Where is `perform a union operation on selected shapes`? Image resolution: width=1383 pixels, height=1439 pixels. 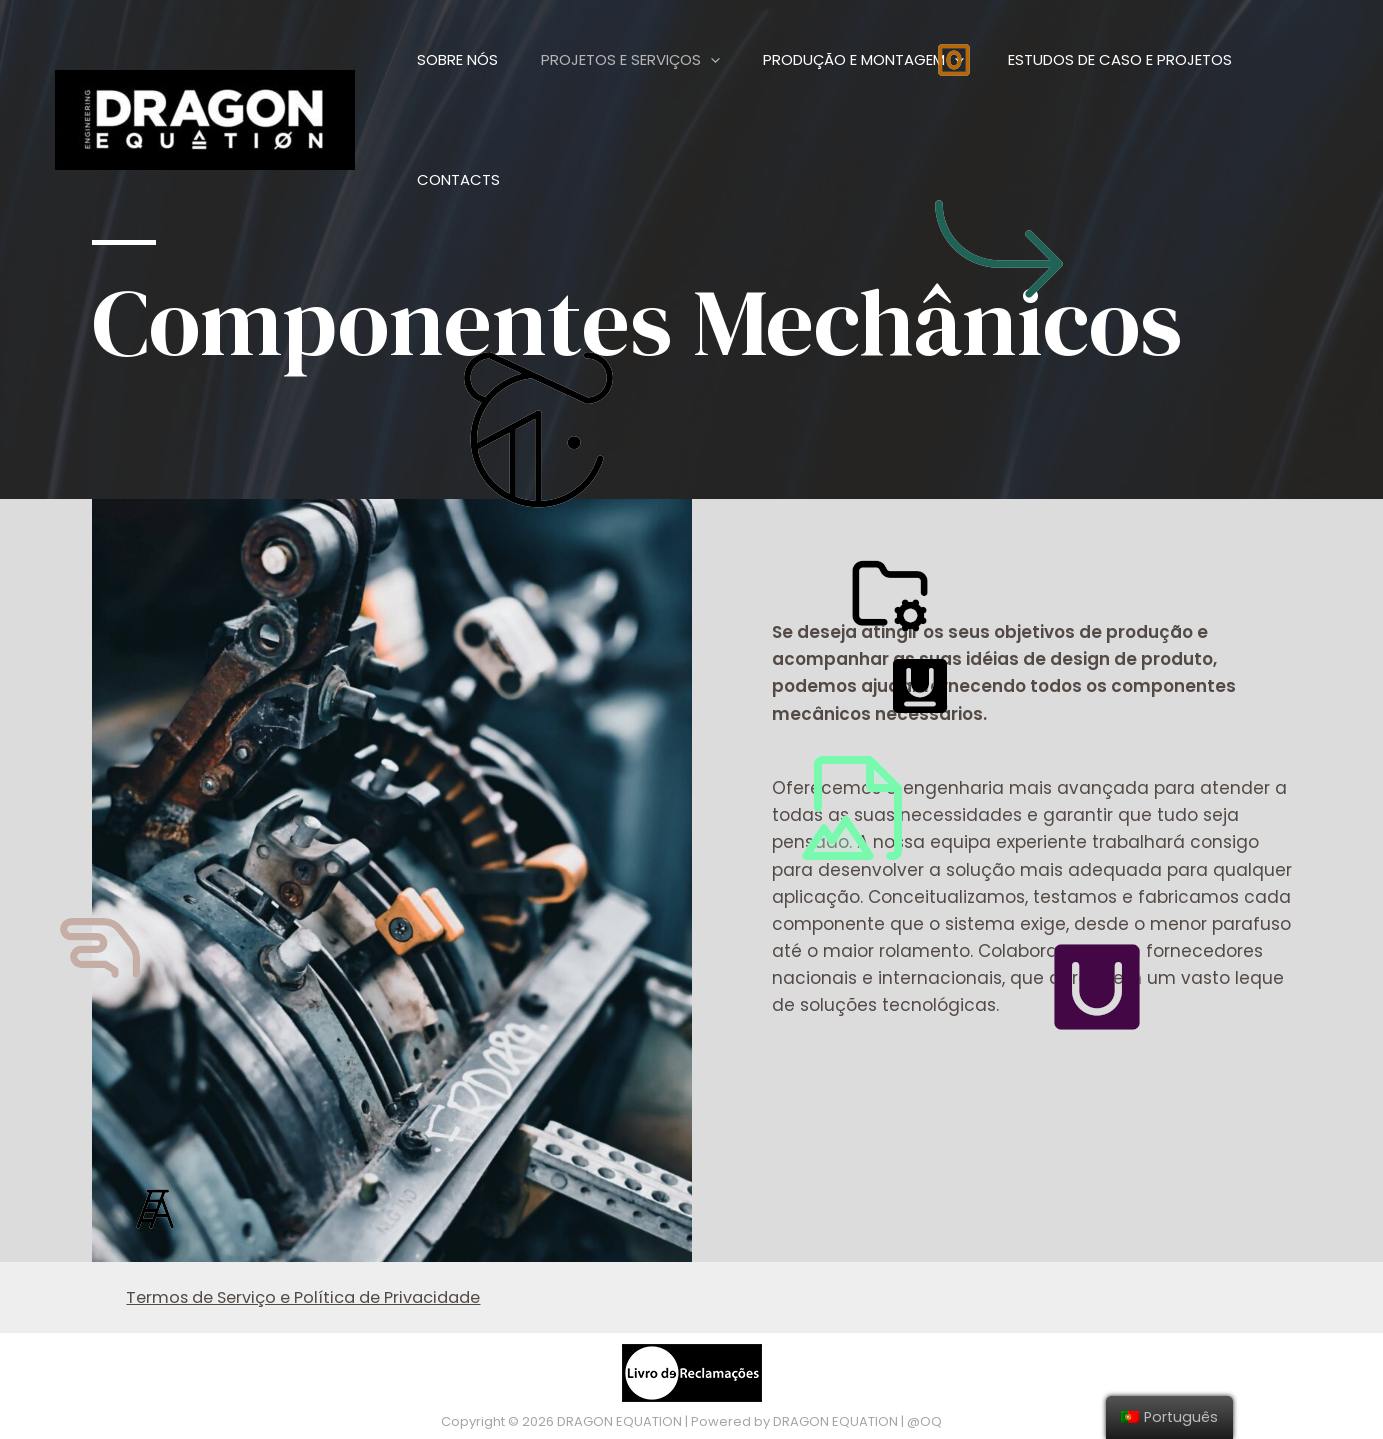
perform a union operation on selected shapes is located at coordinates (1097, 987).